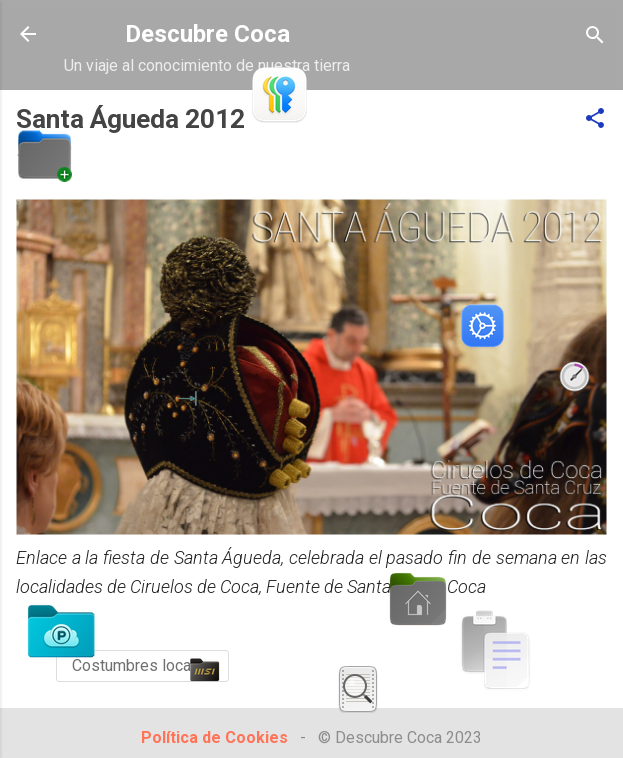  I want to click on paste content from clipboard, so click(495, 649).